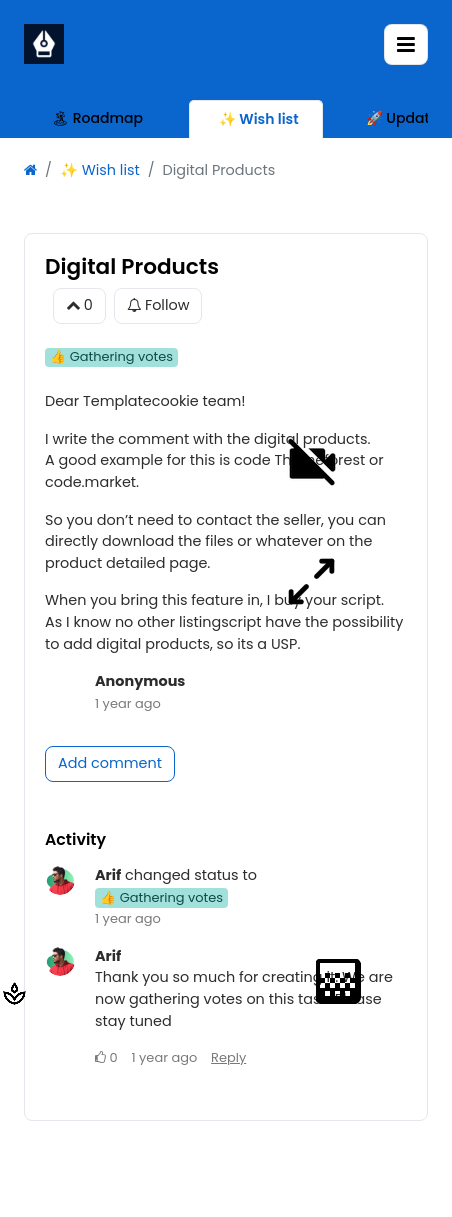 The width and height of the screenshot is (452, 1217). Describe the element at coordinates (14, 993) in the screenshot. I see `access spa or wellness features` at that location.